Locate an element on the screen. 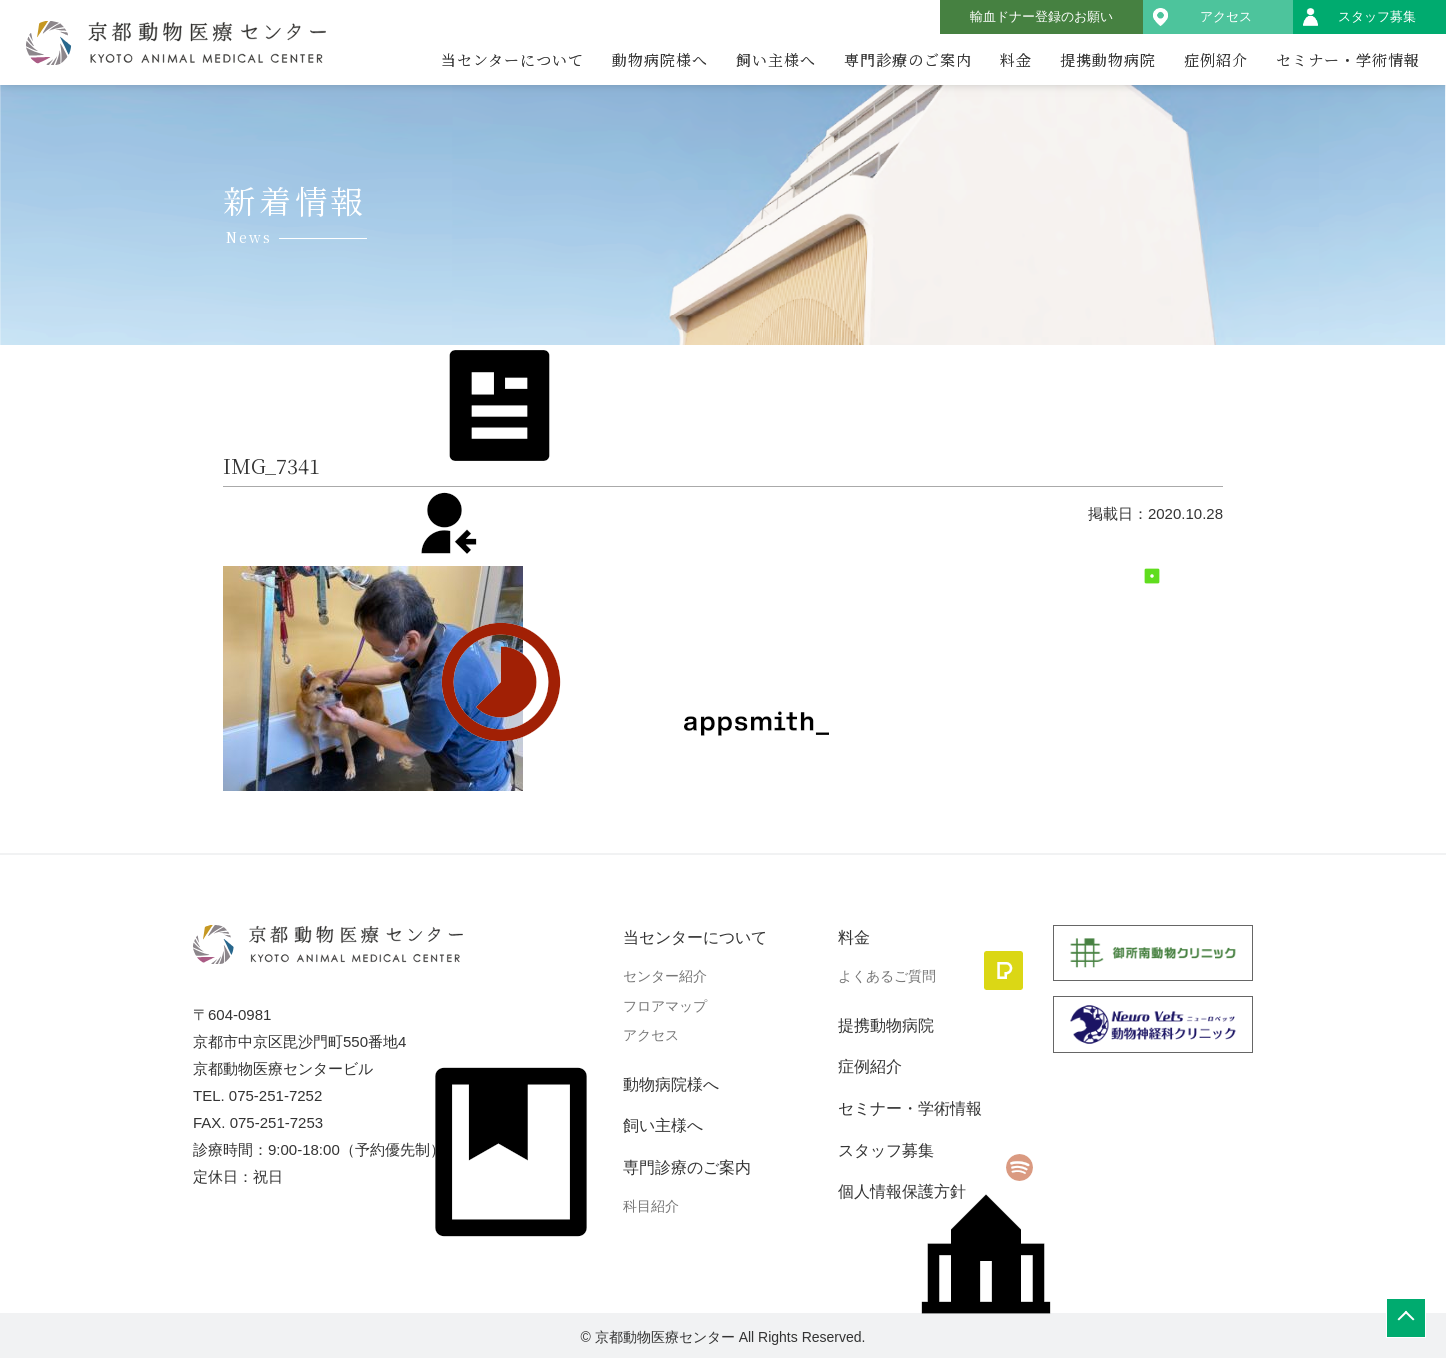 The height and width of the screenshot is (1358, 1446). open Spotify is located at coordinates (1019, 1167).